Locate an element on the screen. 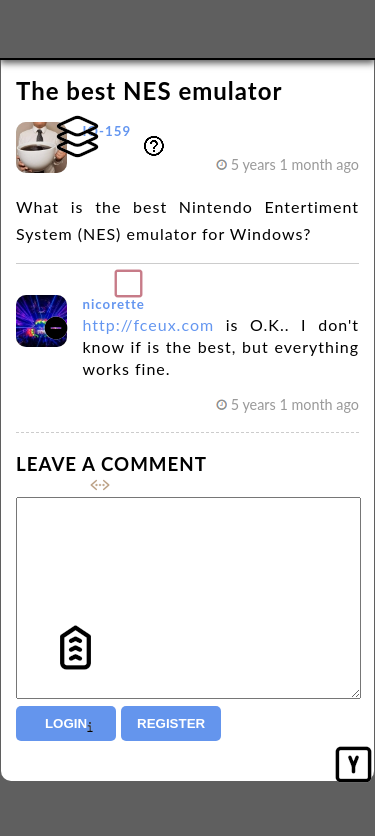 The image size is (375, 836). indicates a keyboard key or shortcut for the letter Y is located at coordinates (353, 764).